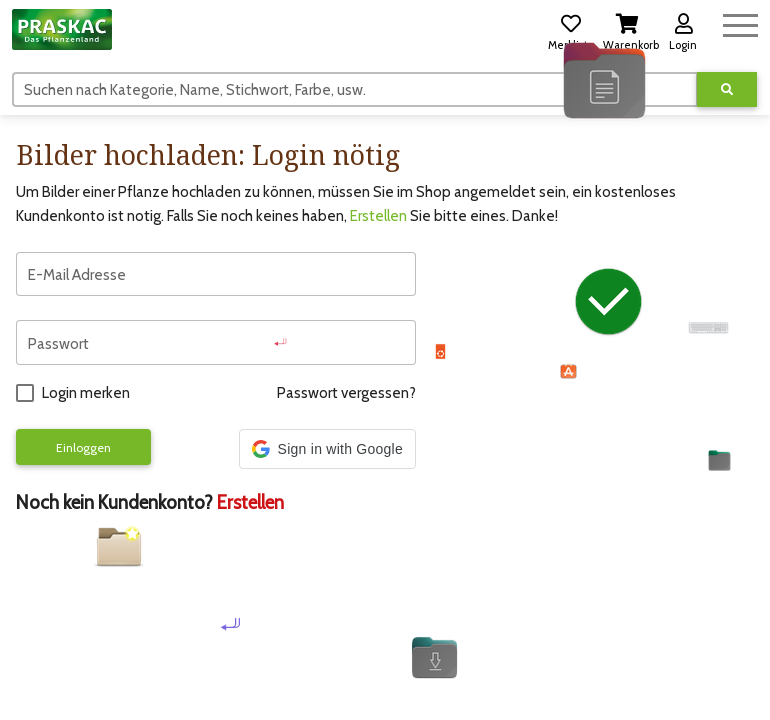 The image size is (770, 720). What do you see at coordinates (230, 623) in the screenshot?
I see `reply to all recipients of an email` at bounding box center [230, 623].